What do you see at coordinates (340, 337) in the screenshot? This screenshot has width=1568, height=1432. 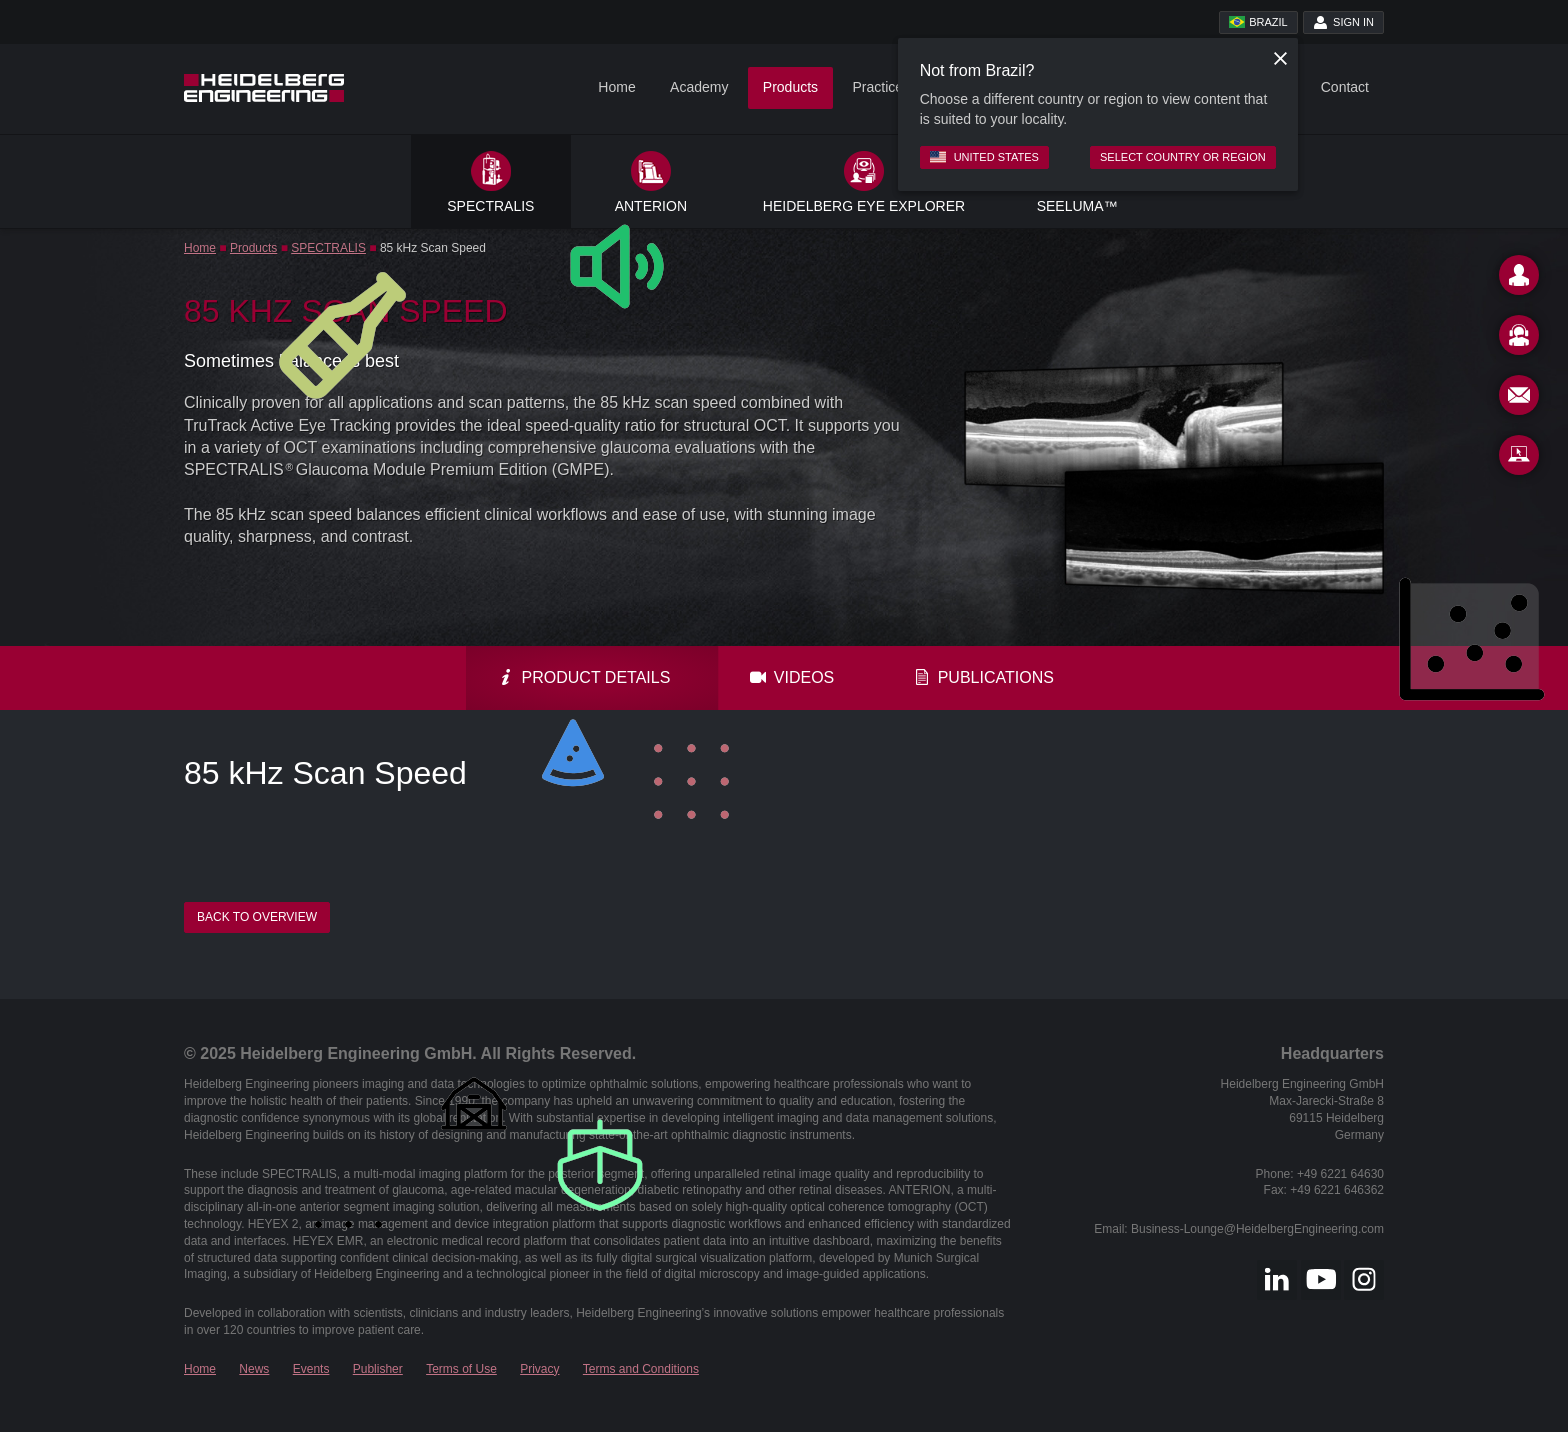 I see `browse bar or brewery options` at bounding box center [340, 337].